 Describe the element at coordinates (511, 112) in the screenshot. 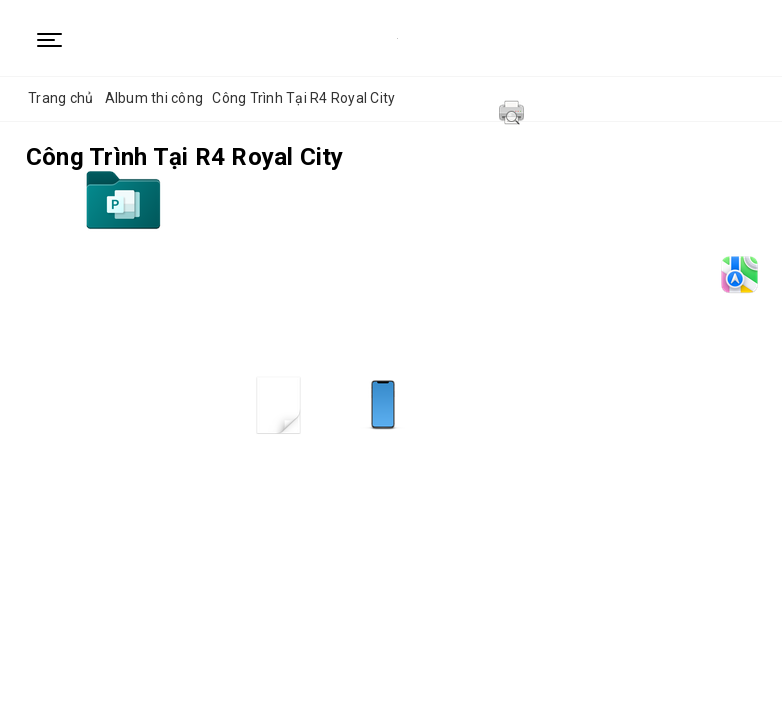

I see `preview document before printing` at that location.